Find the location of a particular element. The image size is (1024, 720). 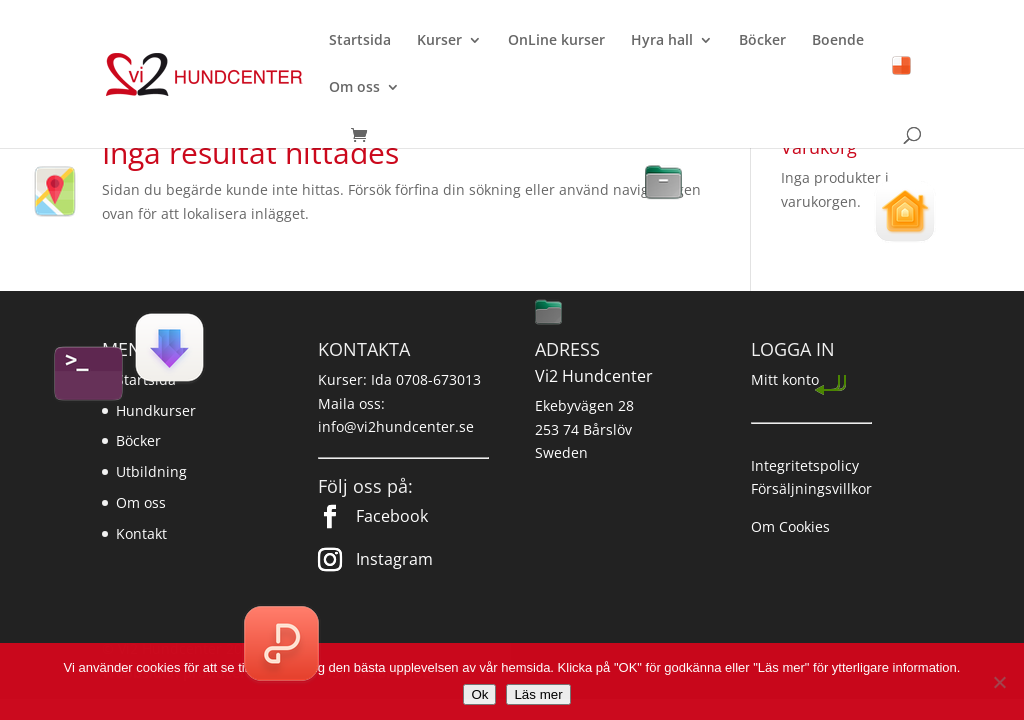

open the terminal application is located at coordinates (88, 373).